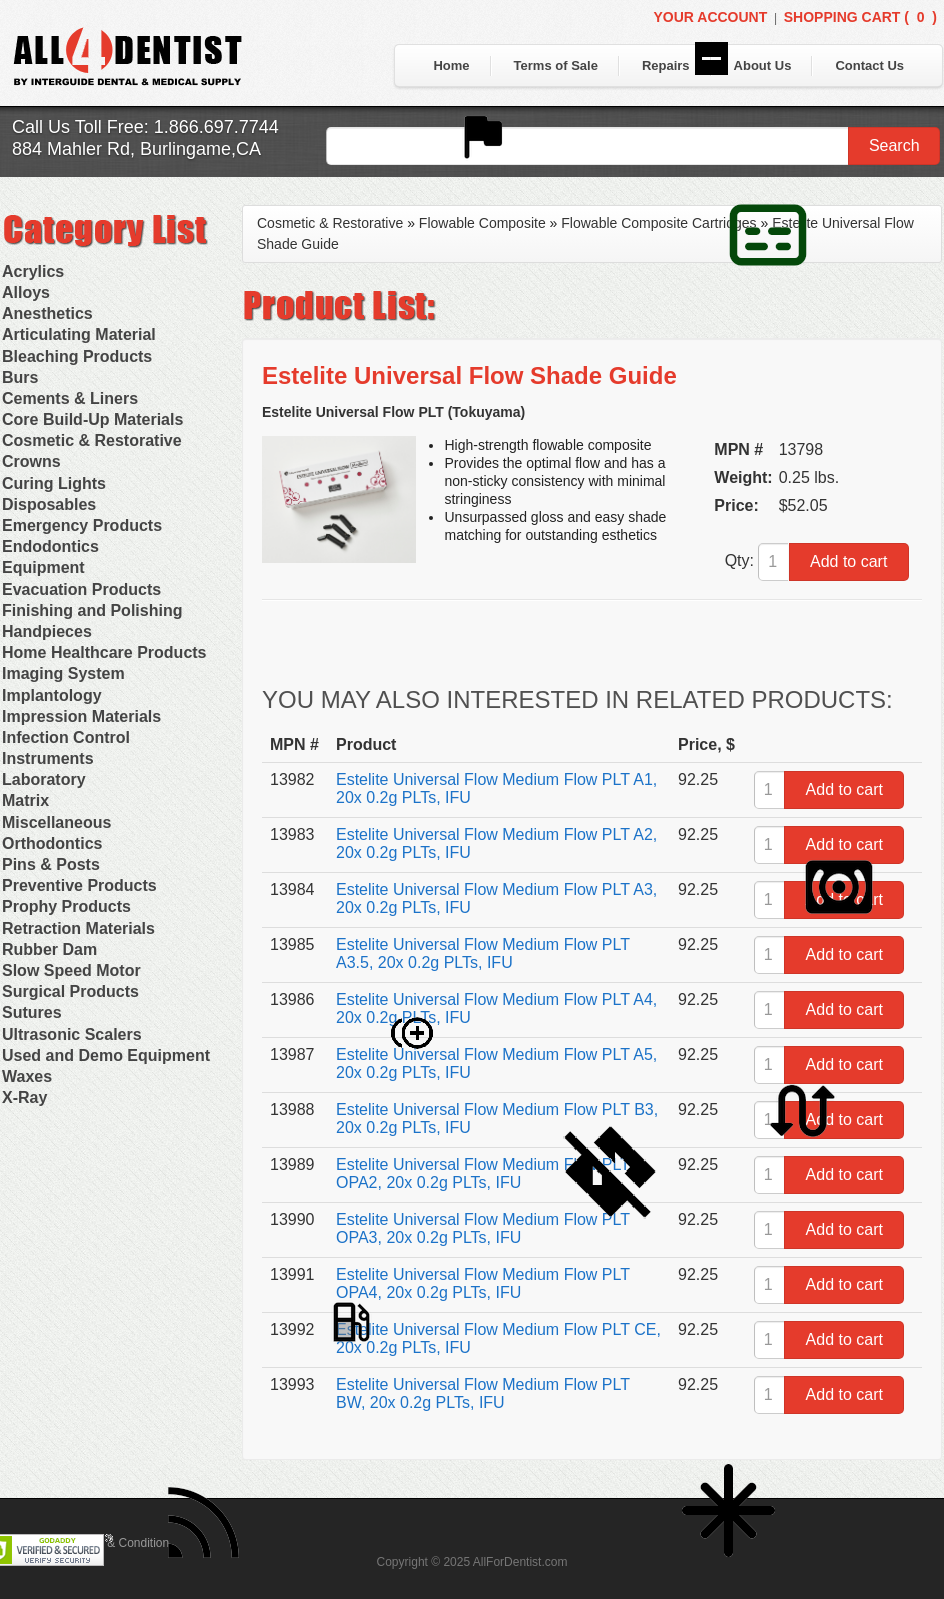  I want to click on subscribe to an RSS feed, so click(203, 1522).